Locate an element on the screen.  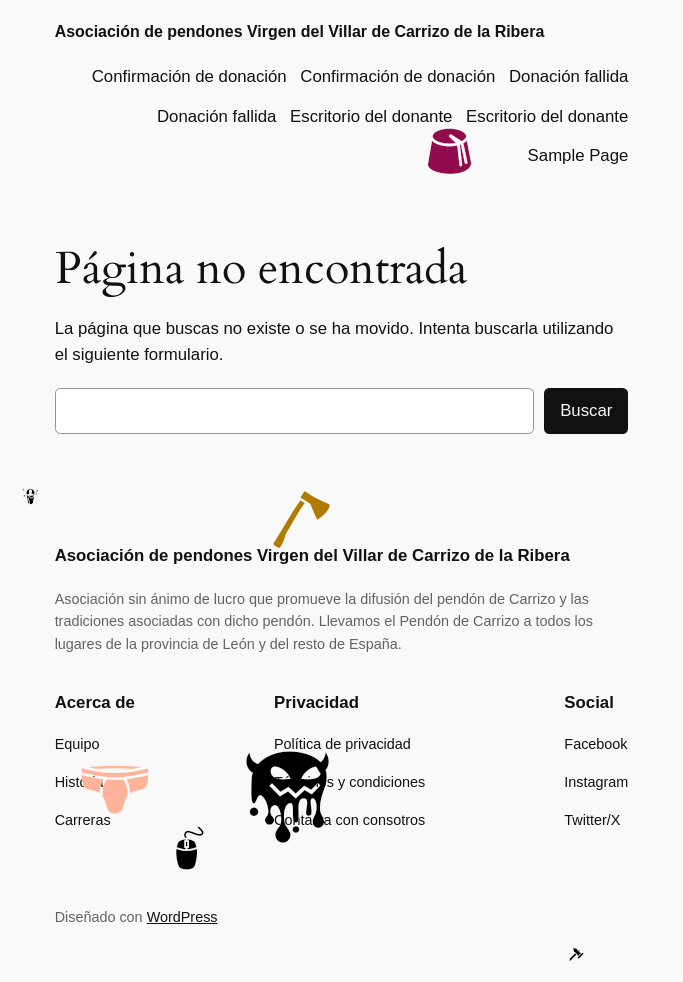
indicates sleep mode or rest state is located at coordinates (30, 496).